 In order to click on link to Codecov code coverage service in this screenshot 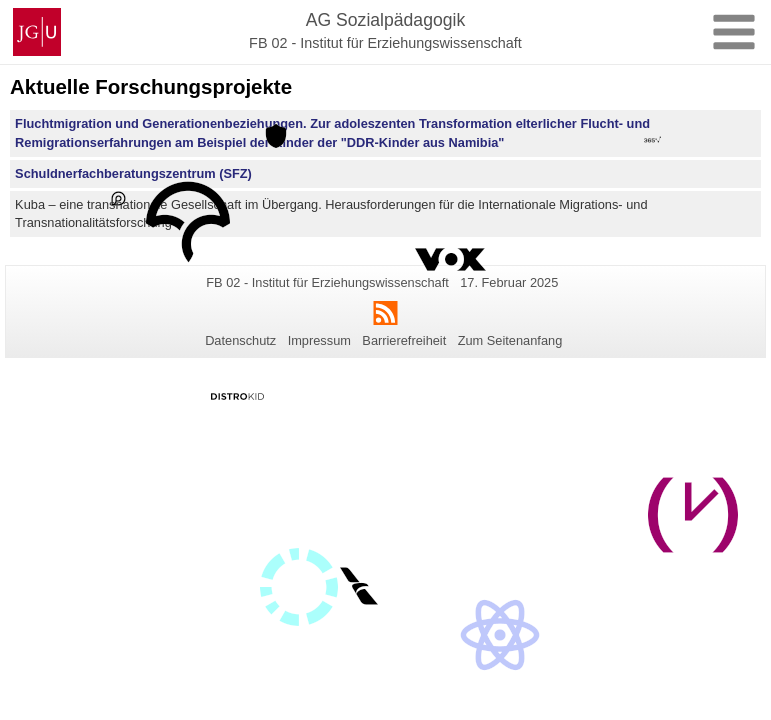, I will do `click(188, 222)`.